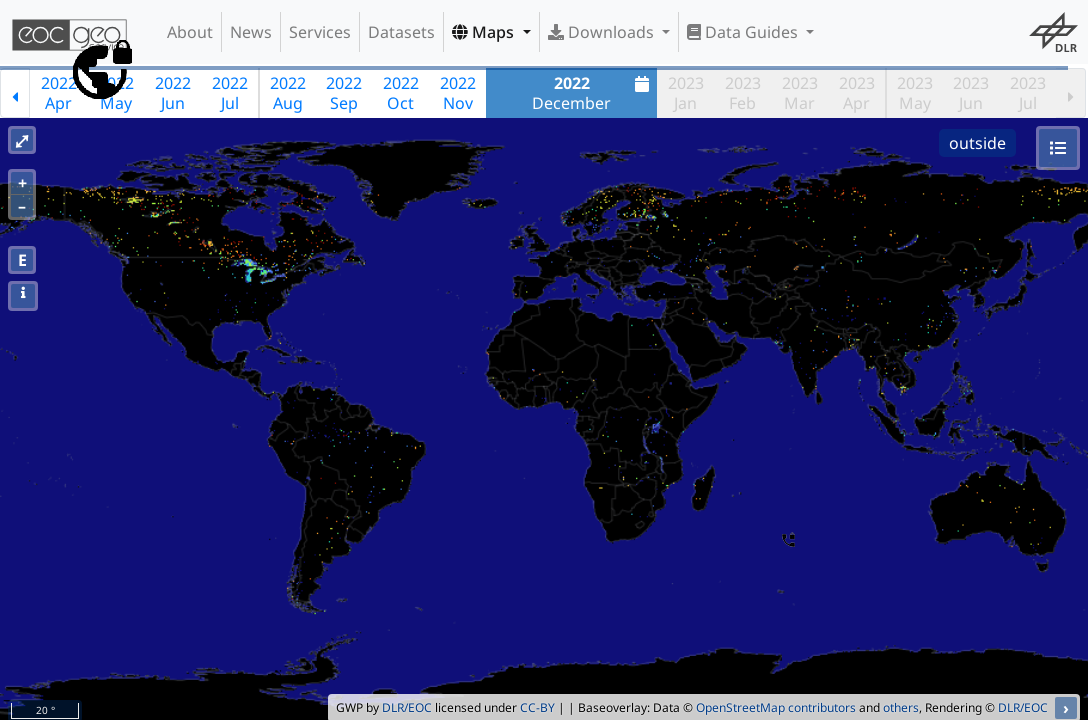 The image size is (1088, 720). What do you see at coordinates (788, 540) in the screenshot?
I see `indicates phone is locked during a call` at bounding box center [788, 540].